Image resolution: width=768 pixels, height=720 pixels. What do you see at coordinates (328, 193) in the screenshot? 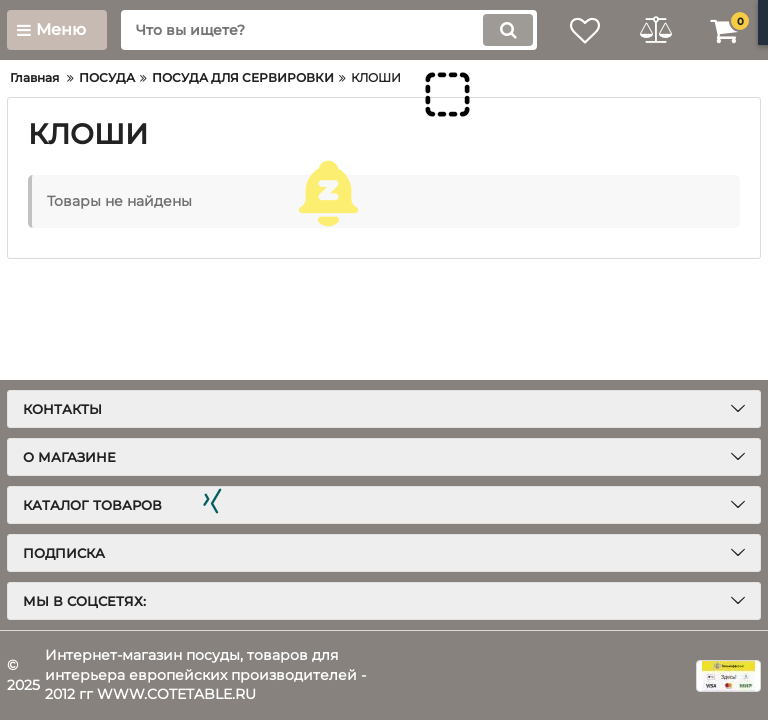
I see `mute notifications or enable do not disturb mode` at bounding box center [328, 193].